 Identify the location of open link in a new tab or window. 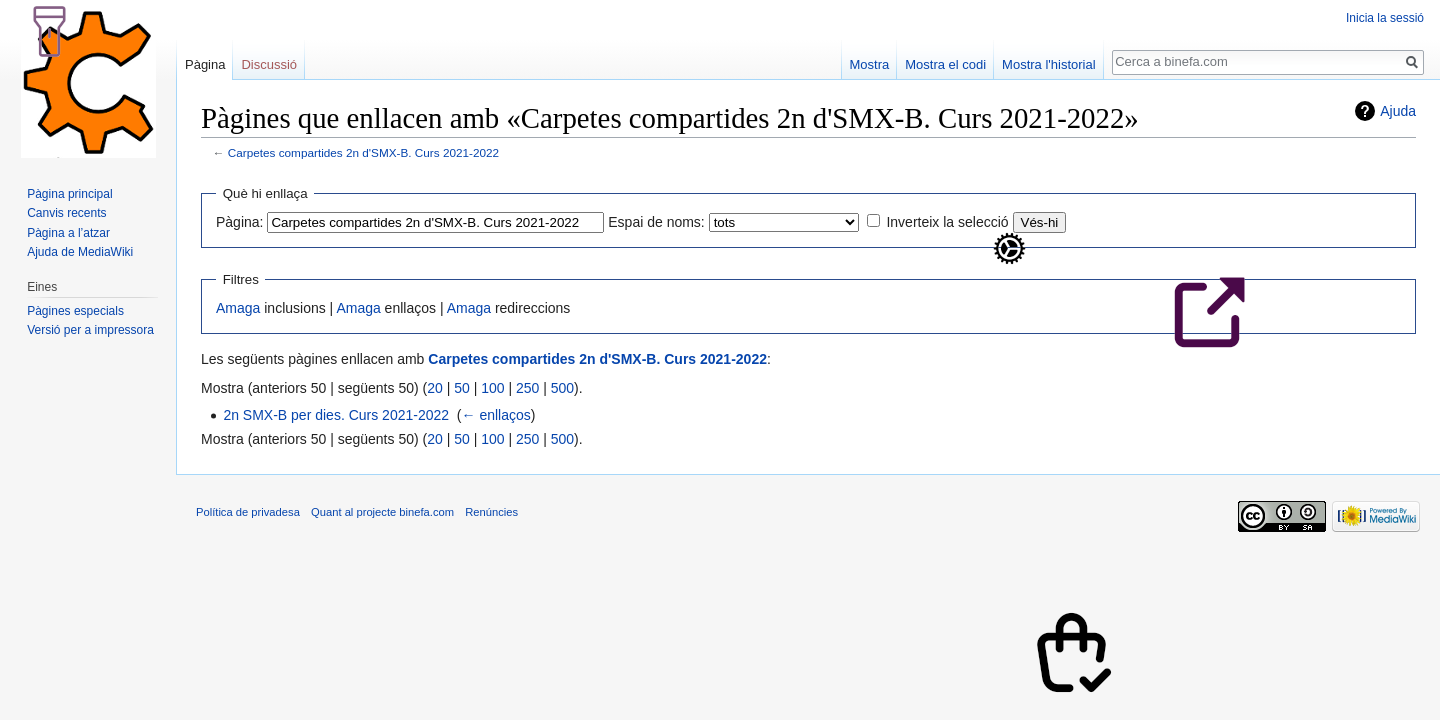
(1207, 315).